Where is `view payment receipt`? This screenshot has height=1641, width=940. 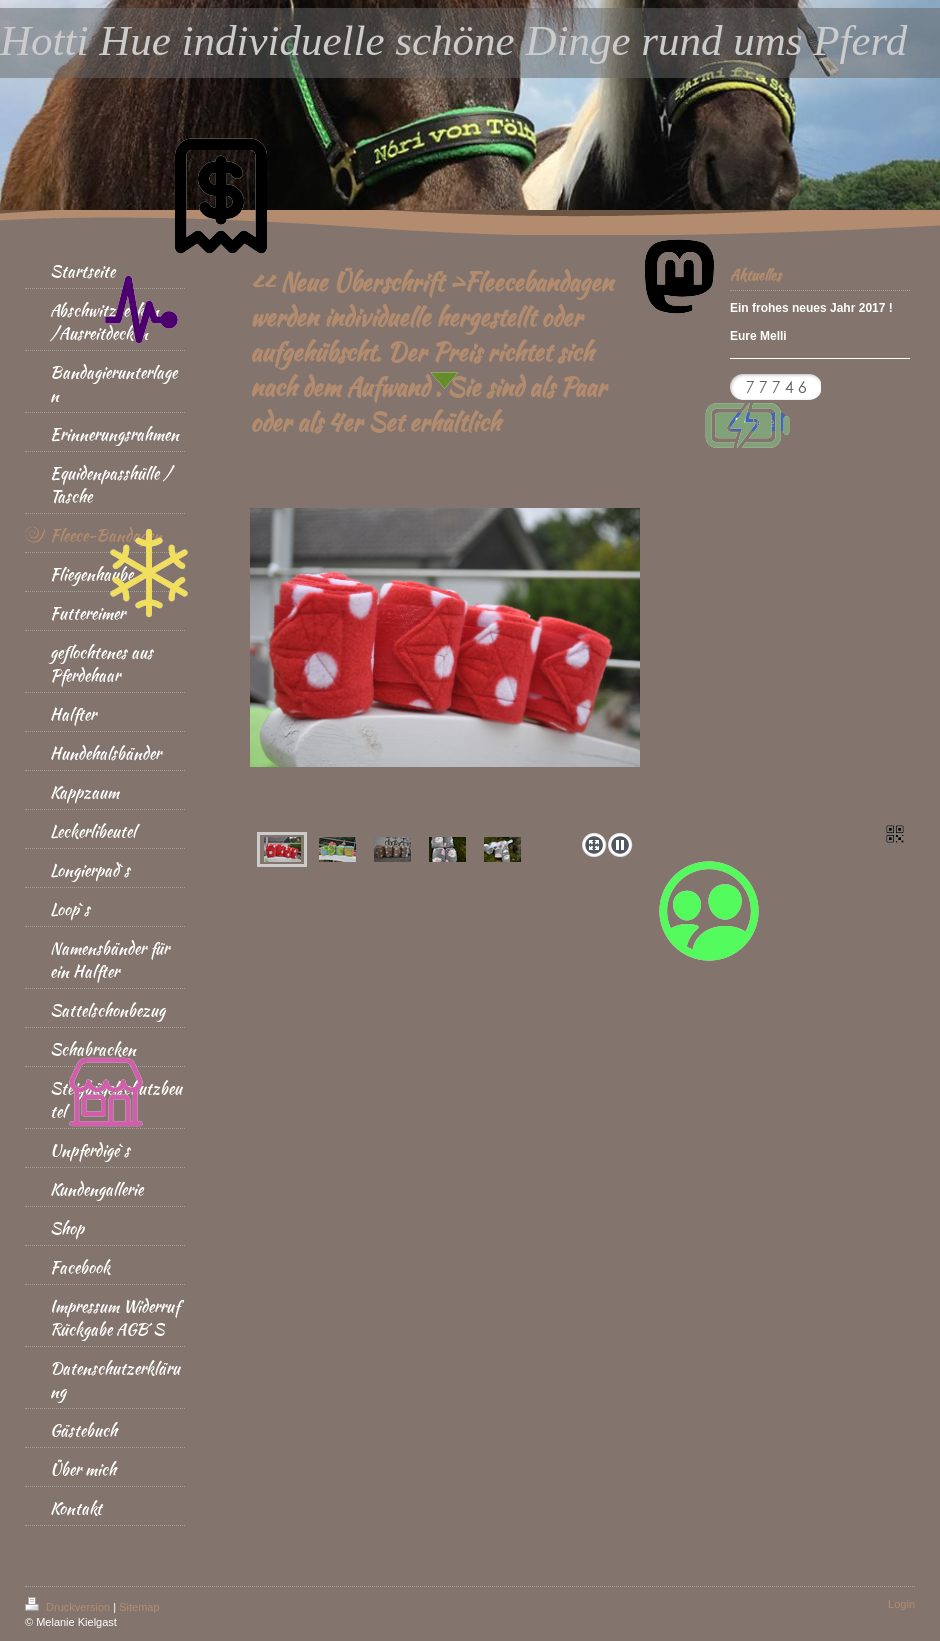 view payment receipt is located at coordinates (221, 196).